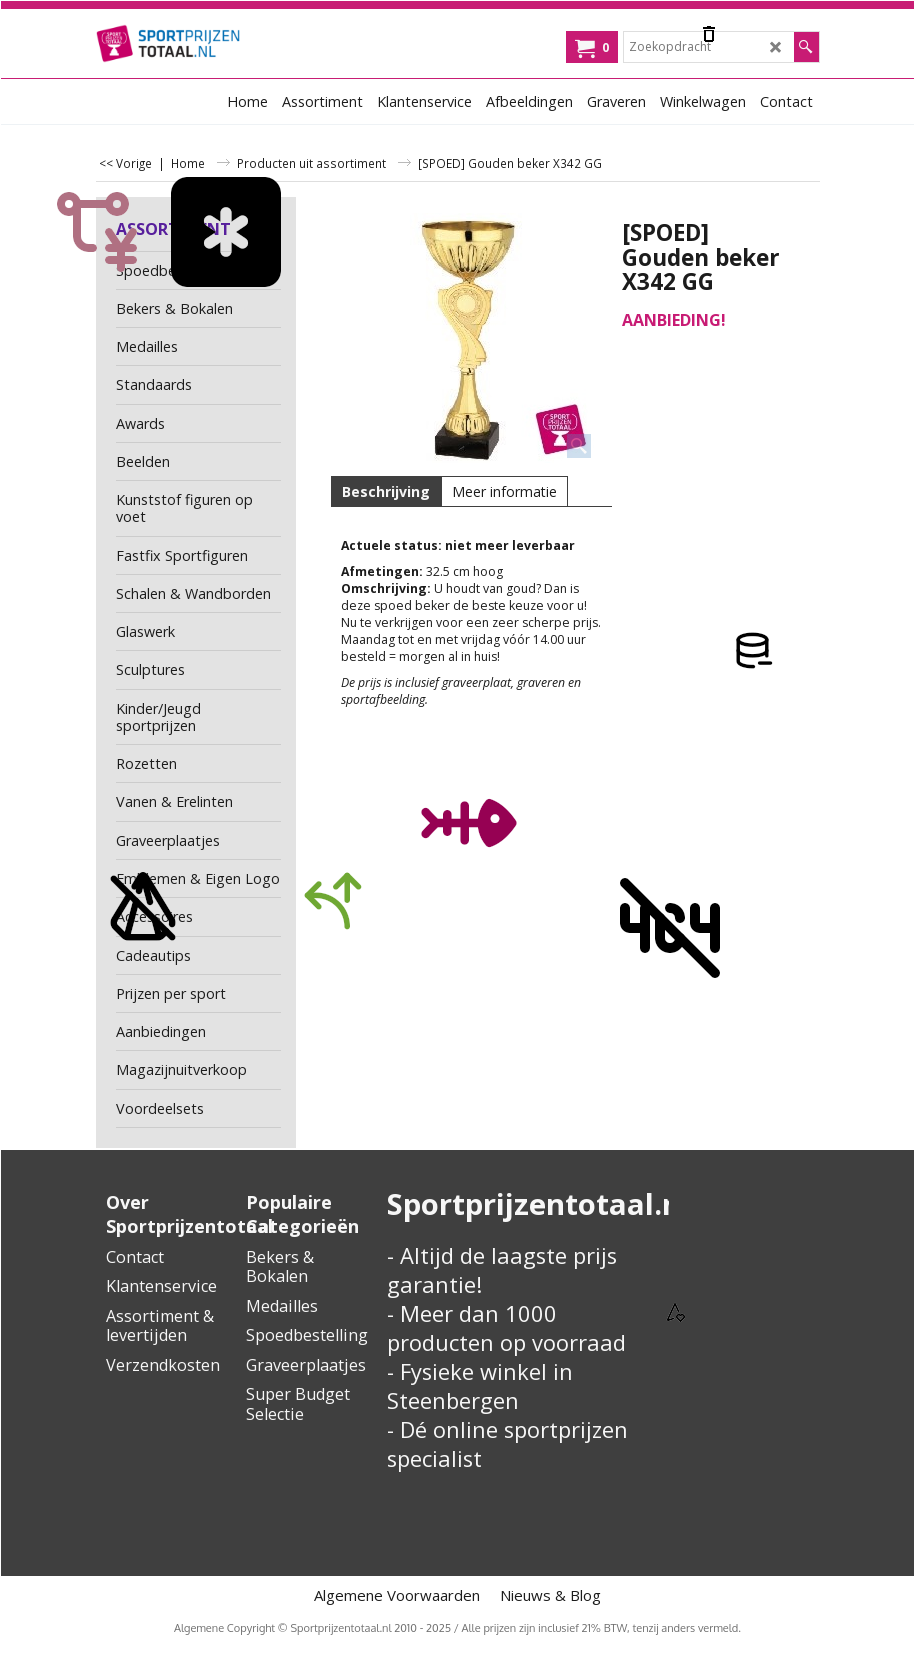  Describe the element at coordinates (469, 823) in the screenshot. I see `indicates empty state or no results found` at that location.